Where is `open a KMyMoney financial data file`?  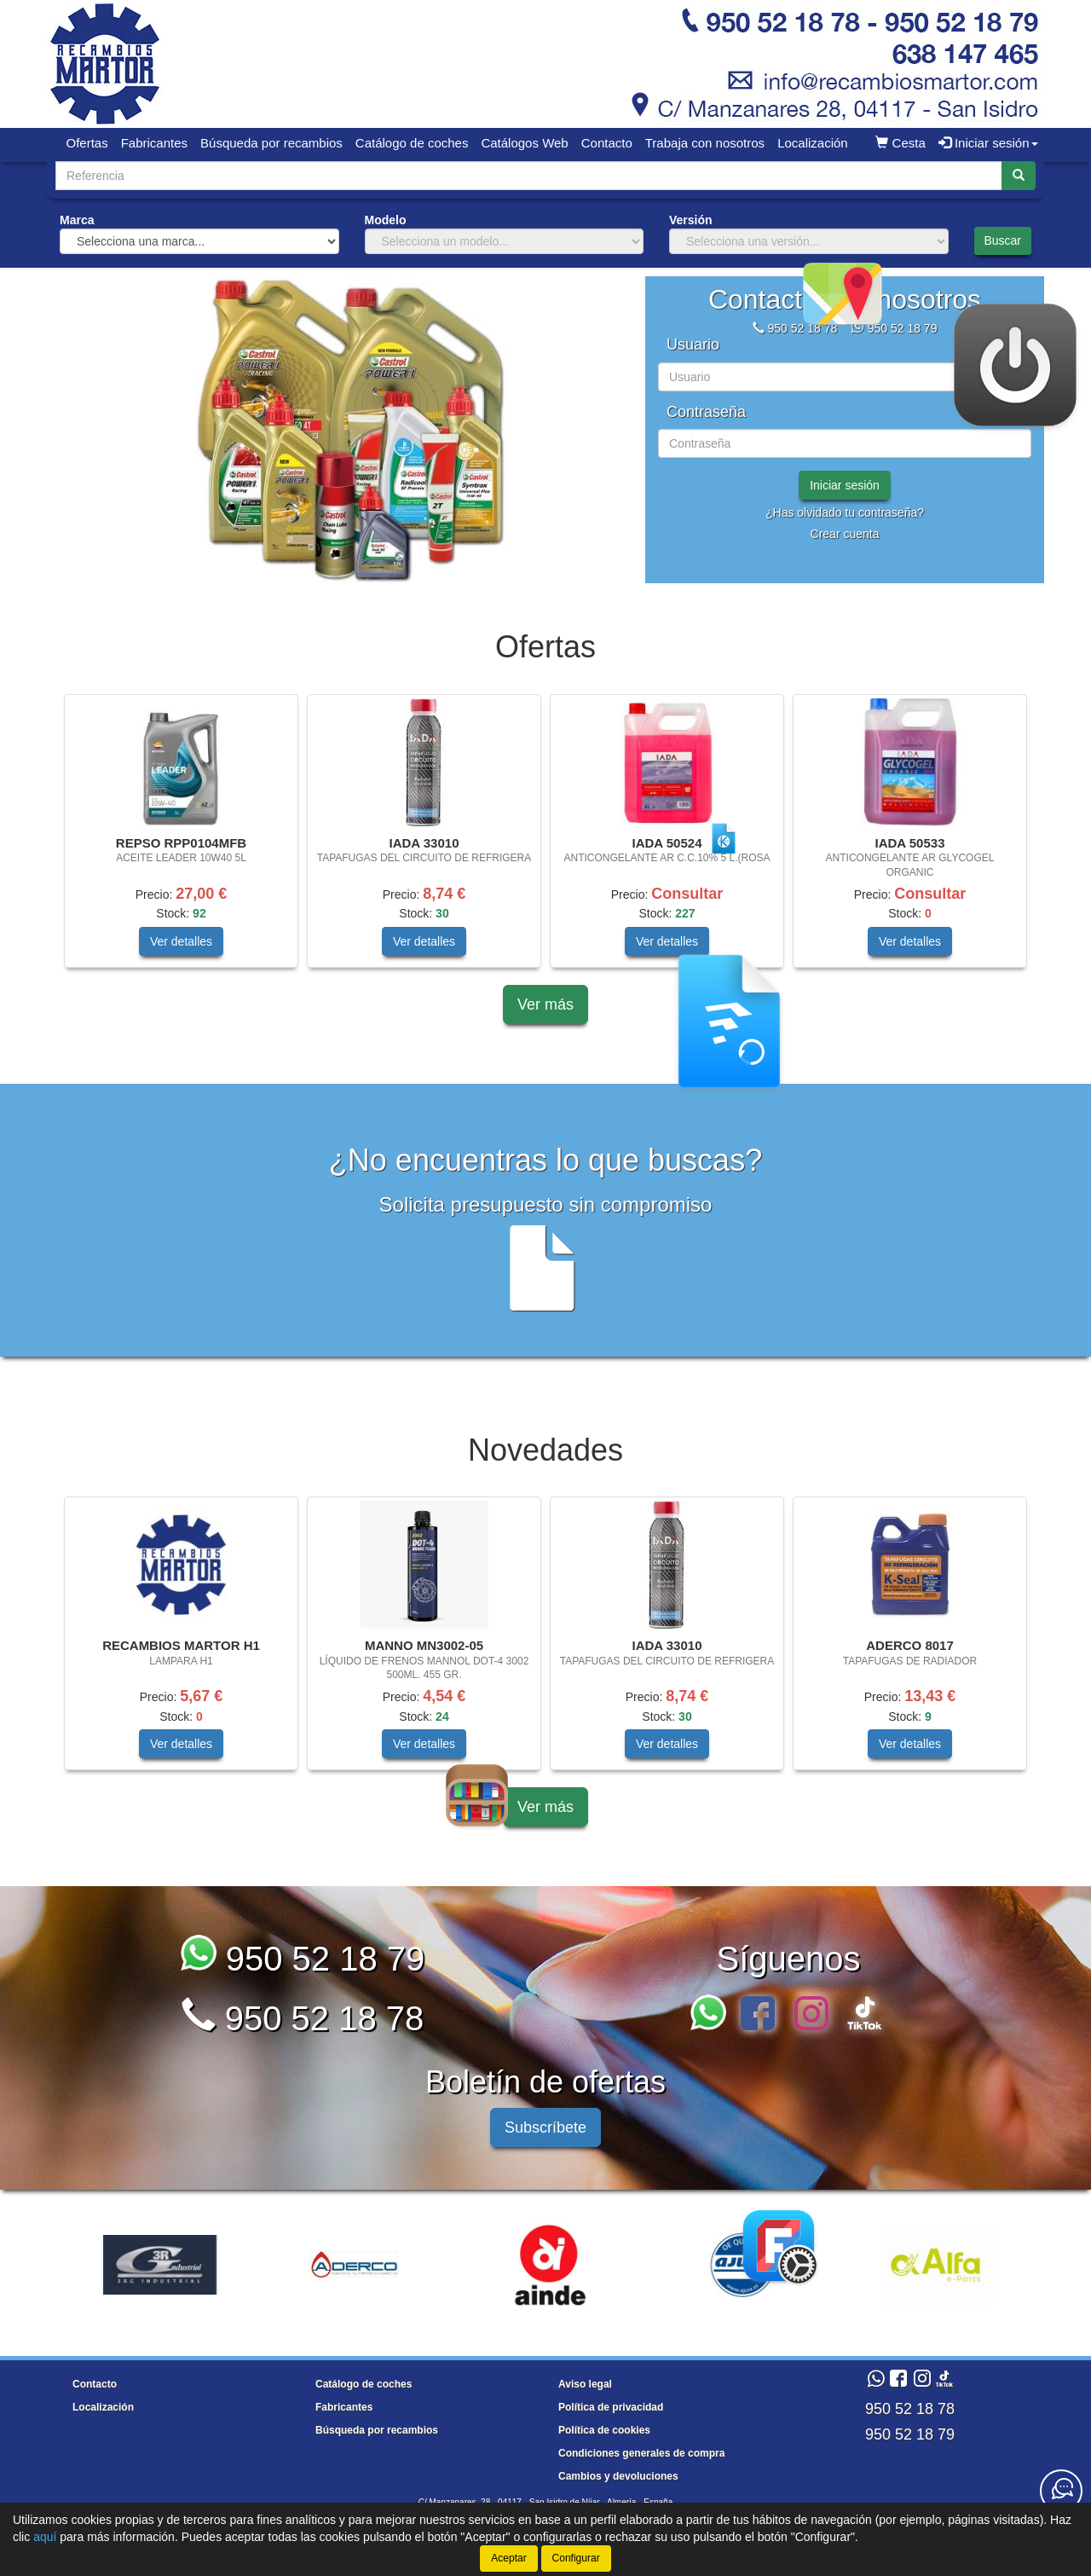 open a KMyMoney financial data file is located at coordinates (724, 839).